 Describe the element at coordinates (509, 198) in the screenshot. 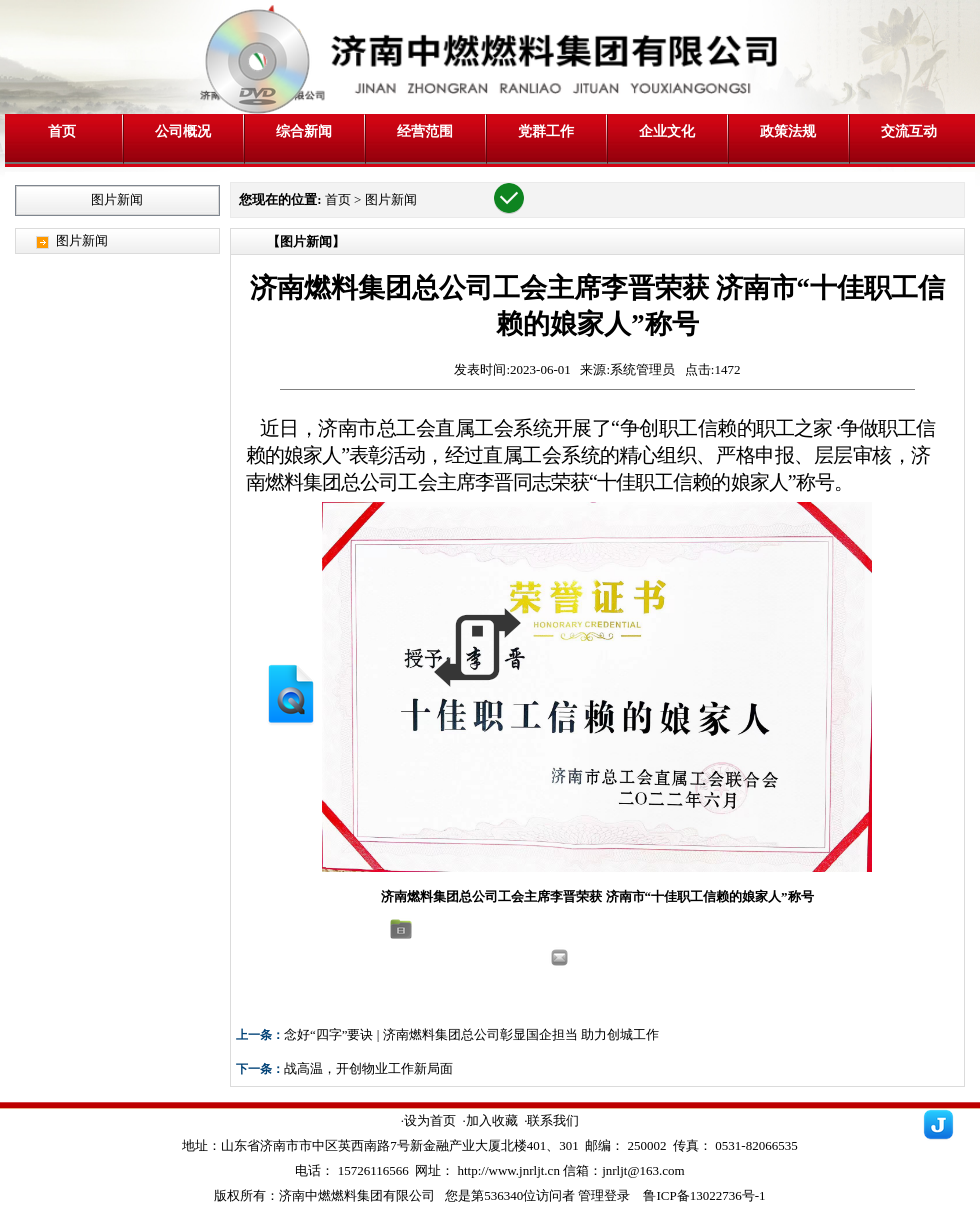

I see `indicates file has been successfully synced` at that location.